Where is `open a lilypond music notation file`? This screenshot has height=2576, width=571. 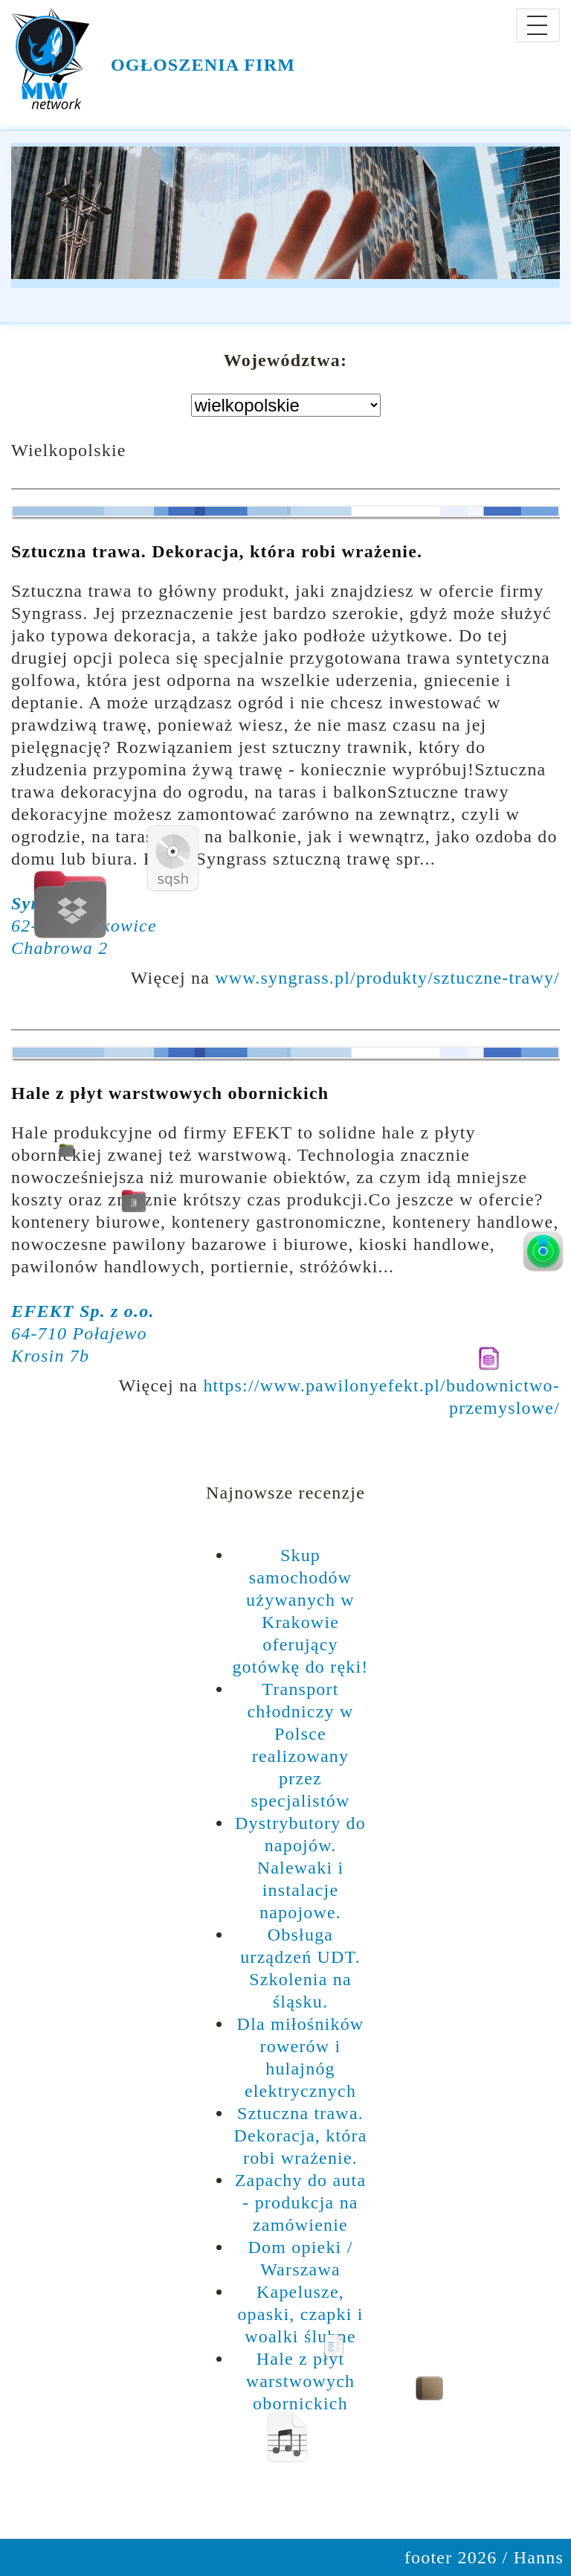 open a lilypond music notation file is located at coordinates (287, 2437).